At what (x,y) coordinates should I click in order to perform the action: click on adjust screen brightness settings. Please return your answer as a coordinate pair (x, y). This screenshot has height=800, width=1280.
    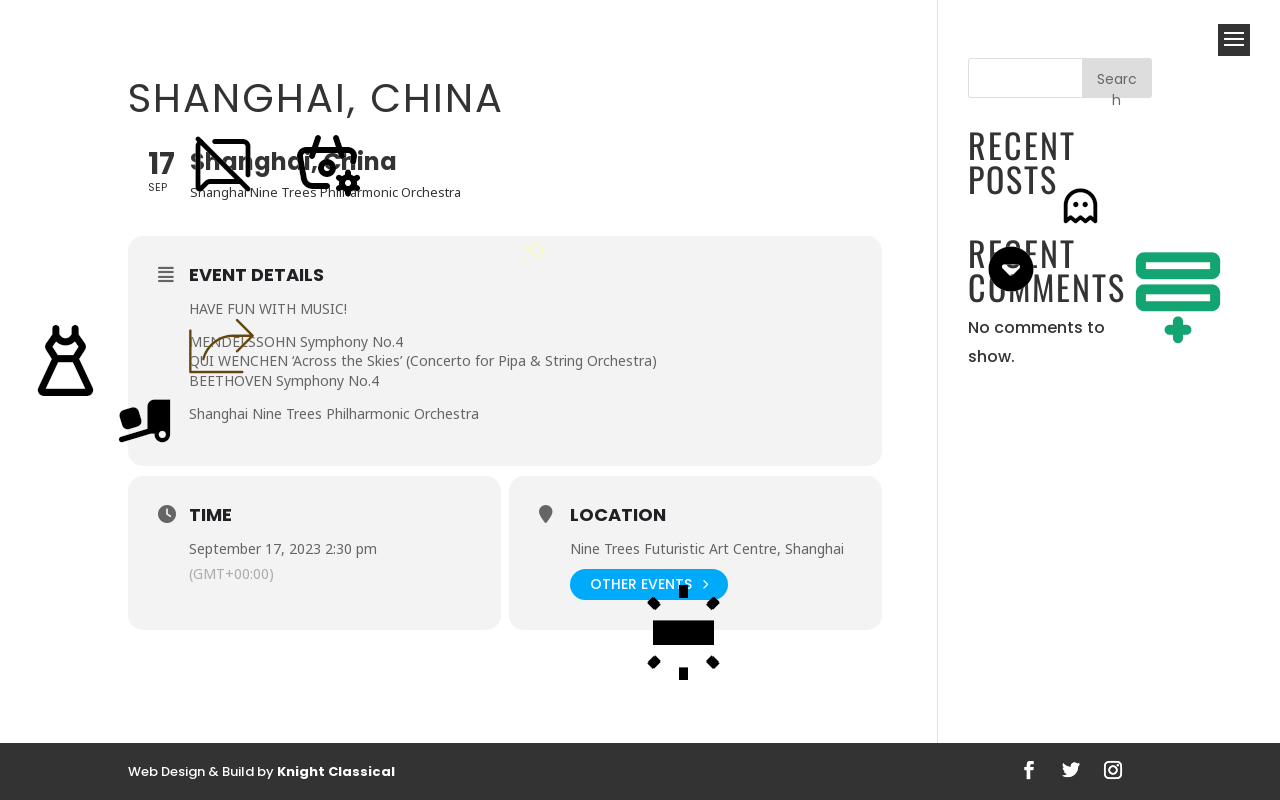
    Looking at the image, I should click on (683, 632).